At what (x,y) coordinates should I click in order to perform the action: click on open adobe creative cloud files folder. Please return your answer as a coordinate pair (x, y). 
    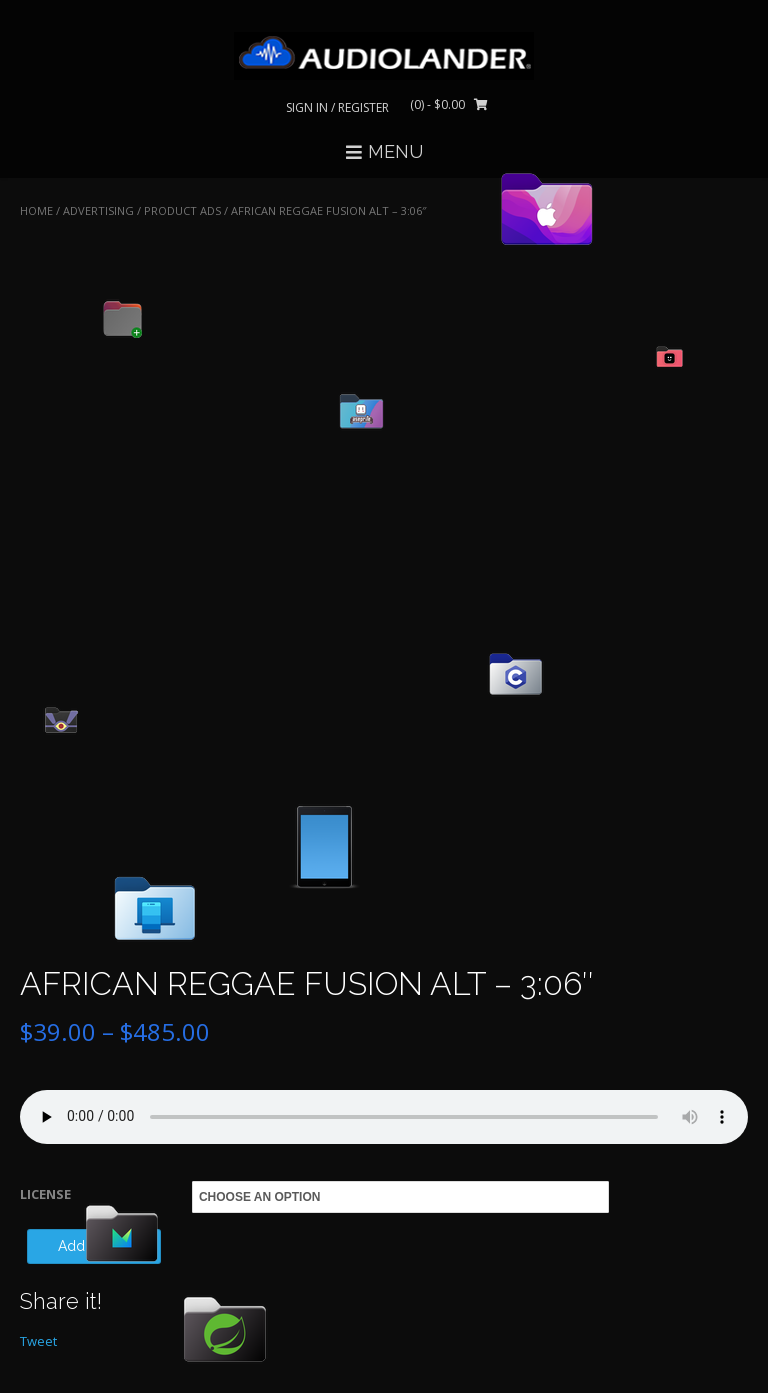
    Looking at the image, I should click on (669, 357).